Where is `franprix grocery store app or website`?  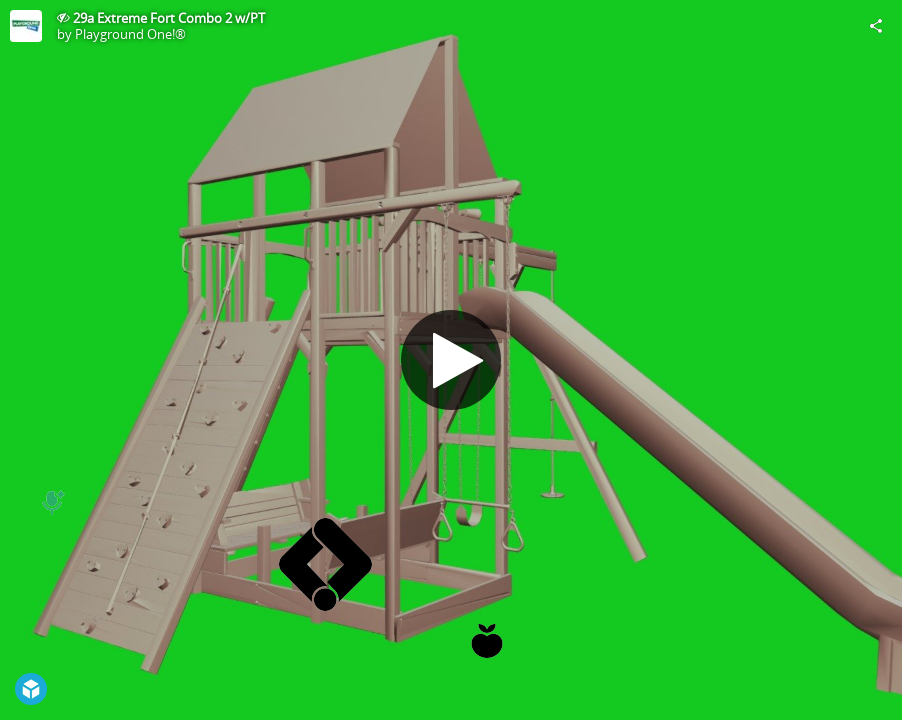 franprix grocery store app or website is located at coordinates (487, 641).